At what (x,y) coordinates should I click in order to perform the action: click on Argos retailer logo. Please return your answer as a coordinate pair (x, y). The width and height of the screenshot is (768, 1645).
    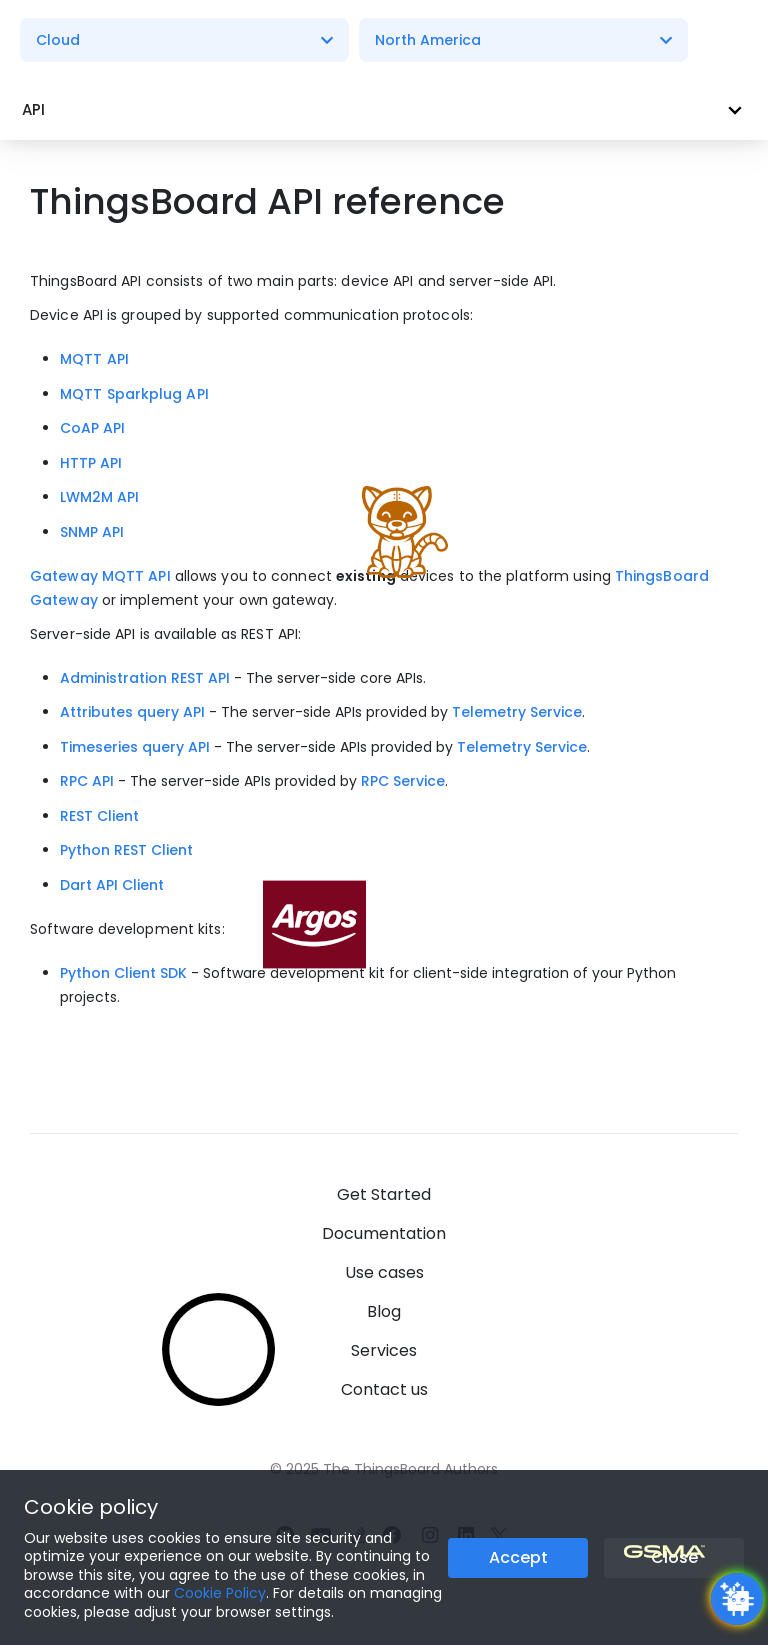
    Looking at the image, I should click on (314, 924).